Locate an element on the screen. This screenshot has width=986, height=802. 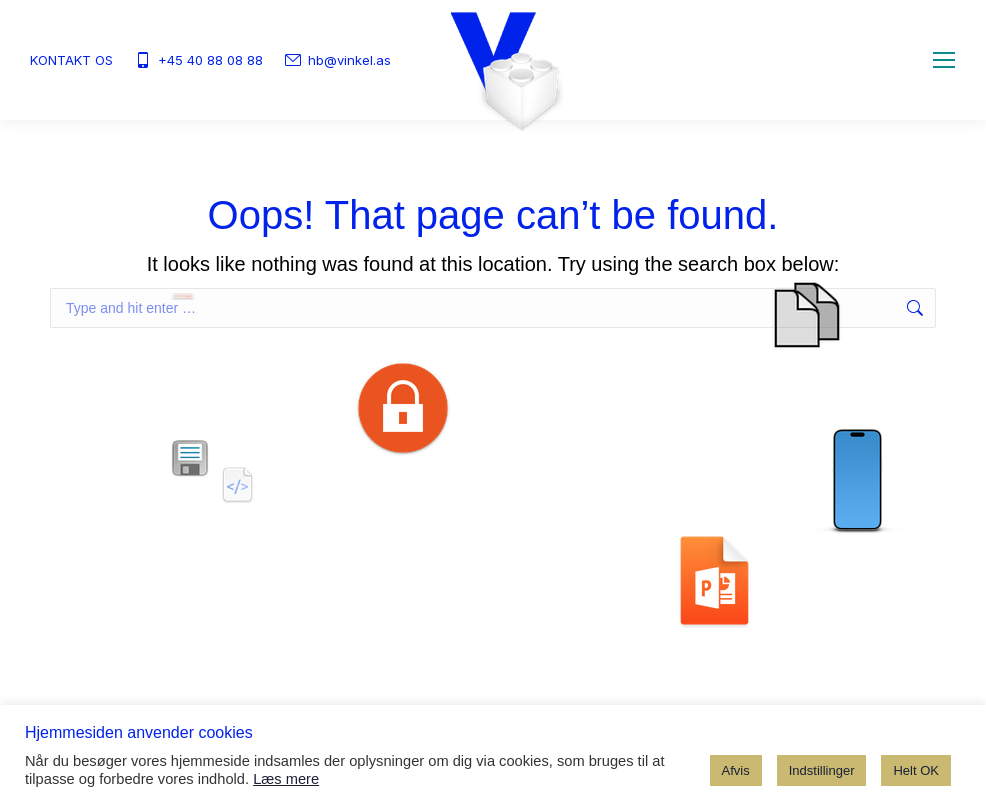
lock screen brightness at current level is located at coordinates (403, 408).